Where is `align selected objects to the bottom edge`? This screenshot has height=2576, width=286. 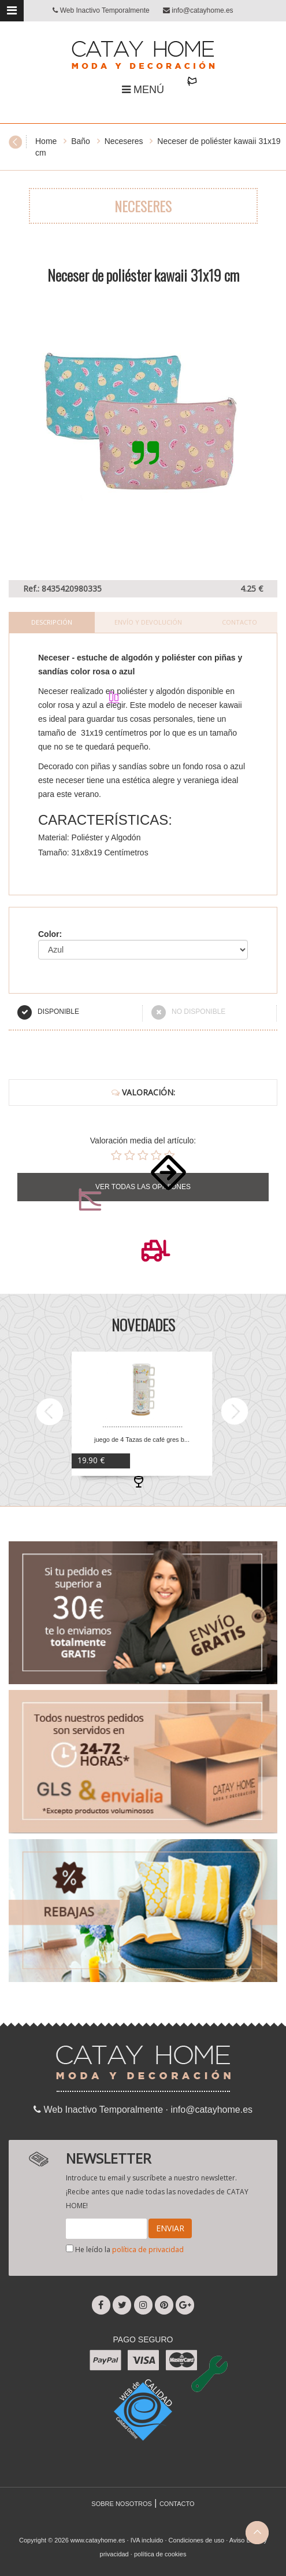
align selected objects to the bottom edge is located at coordinates (114, 697).